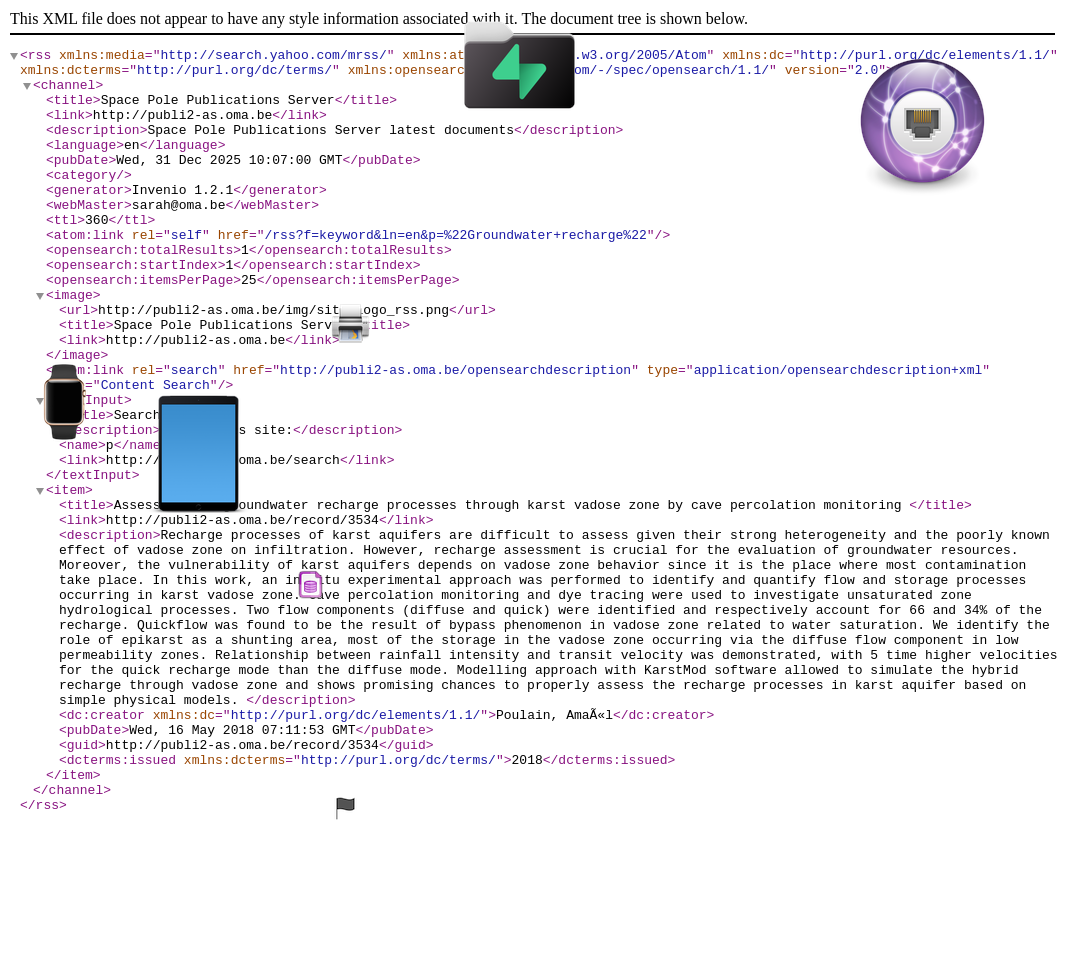 This screenshot has width=1065, height=966. Describe the element at coordinates (345, 808) in the screenshot. I see `view flagged emails` at that location.